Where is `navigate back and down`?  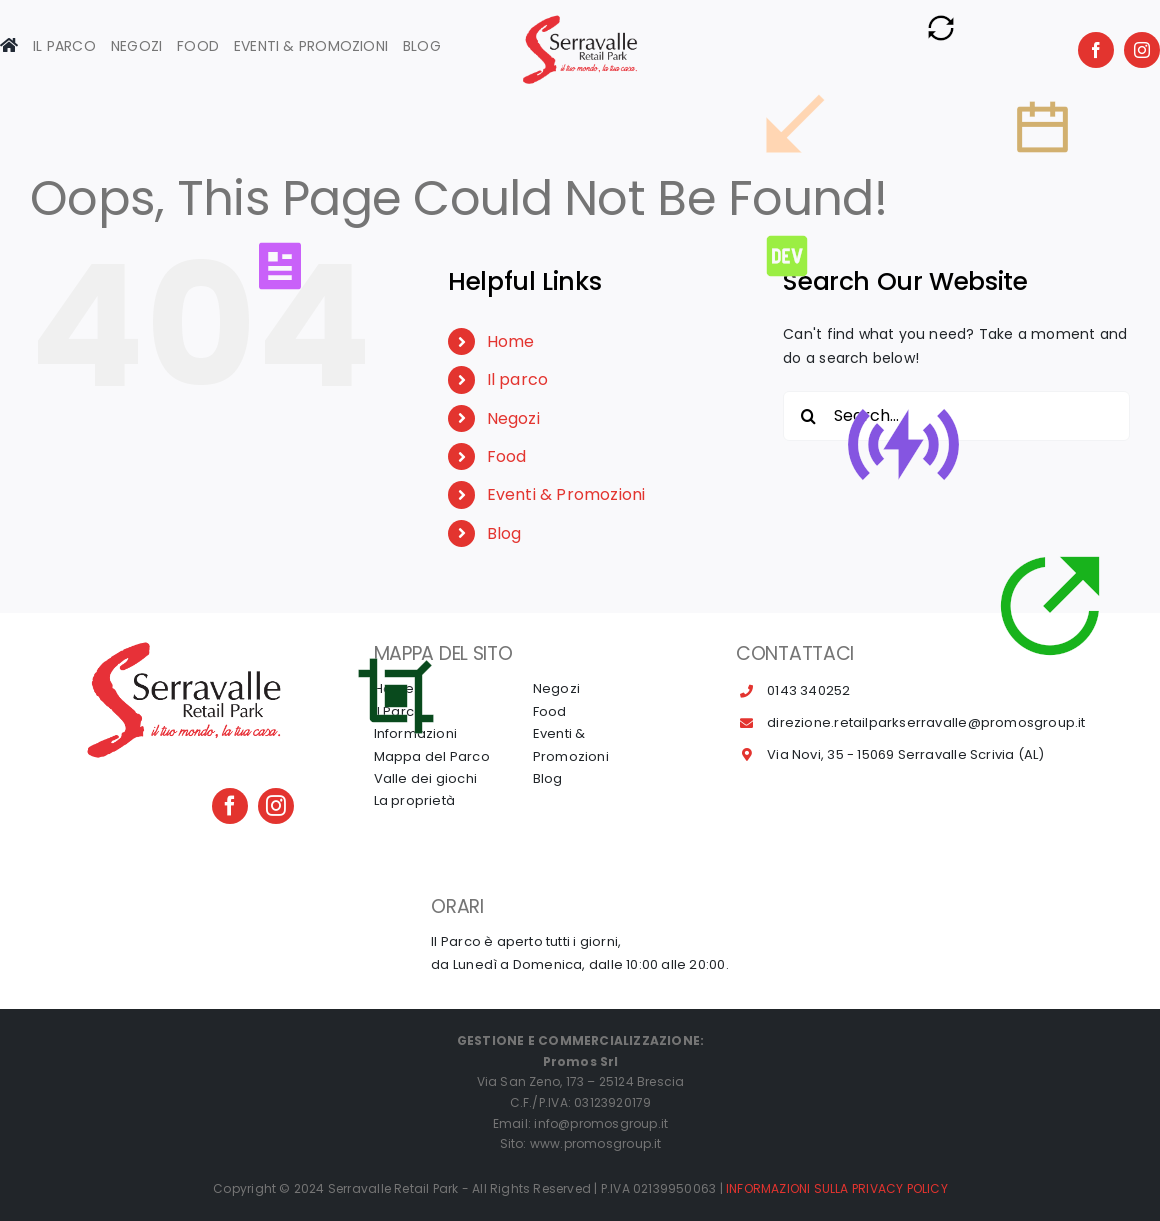
navigate back and down is located at coordinates (794, 125).